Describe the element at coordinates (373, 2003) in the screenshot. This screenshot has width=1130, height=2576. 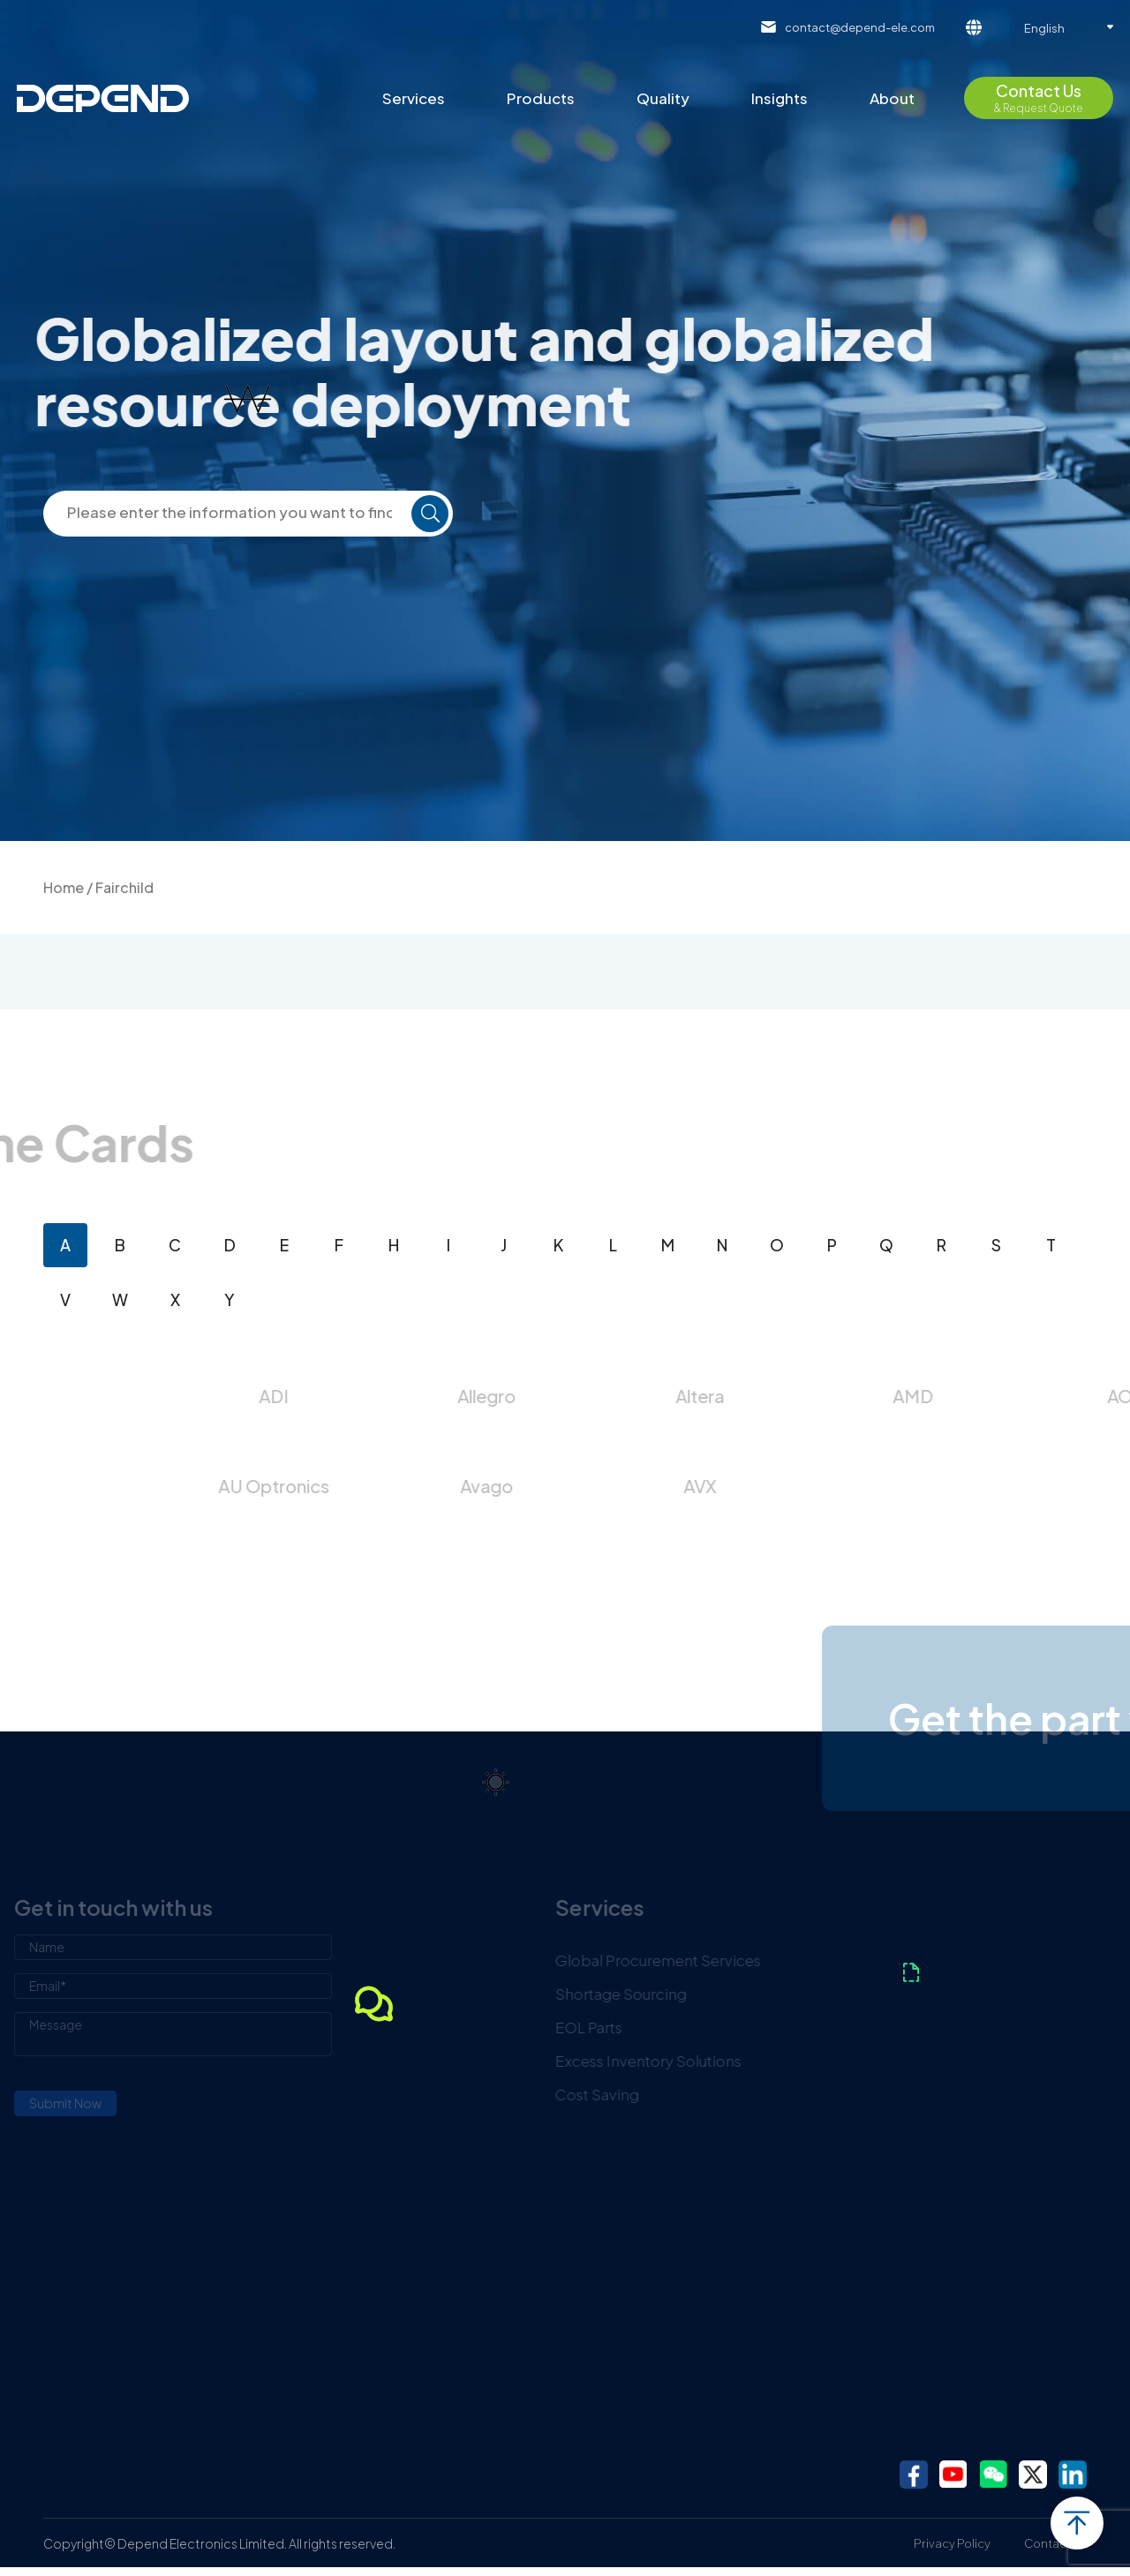
I see `open chat or messaging` at that location.